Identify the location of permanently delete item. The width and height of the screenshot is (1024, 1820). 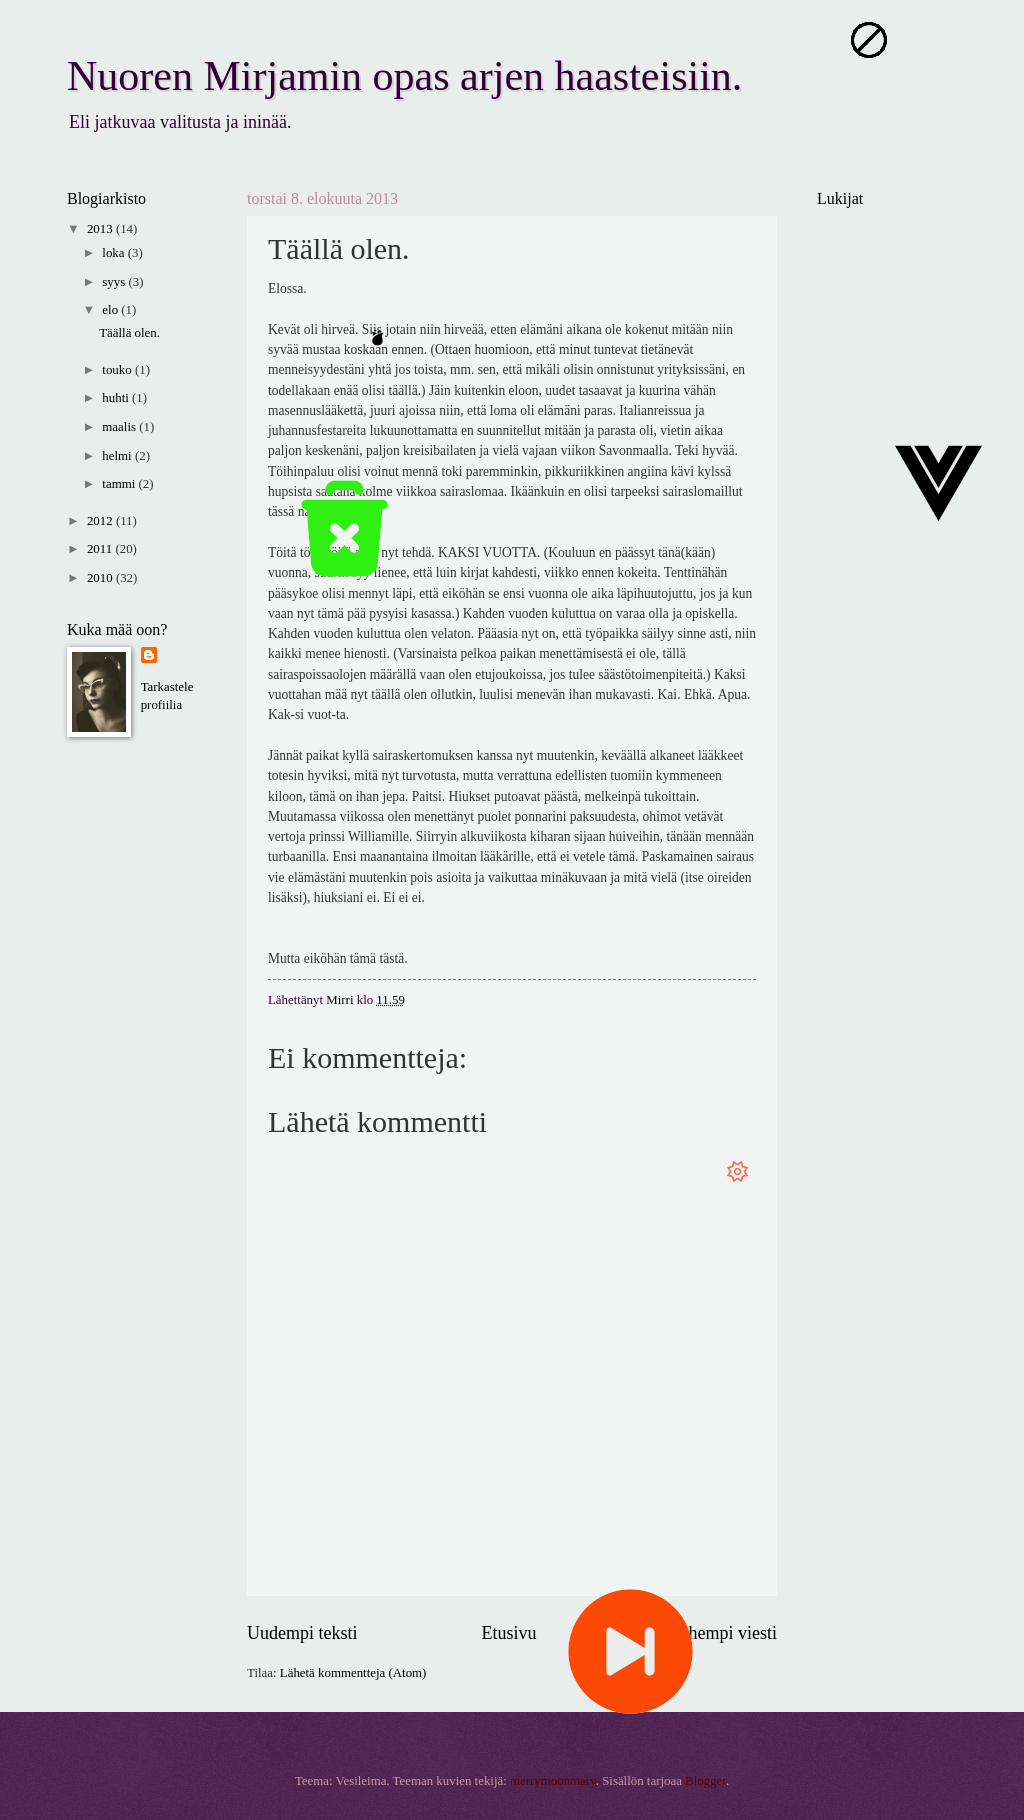
(344, 528).